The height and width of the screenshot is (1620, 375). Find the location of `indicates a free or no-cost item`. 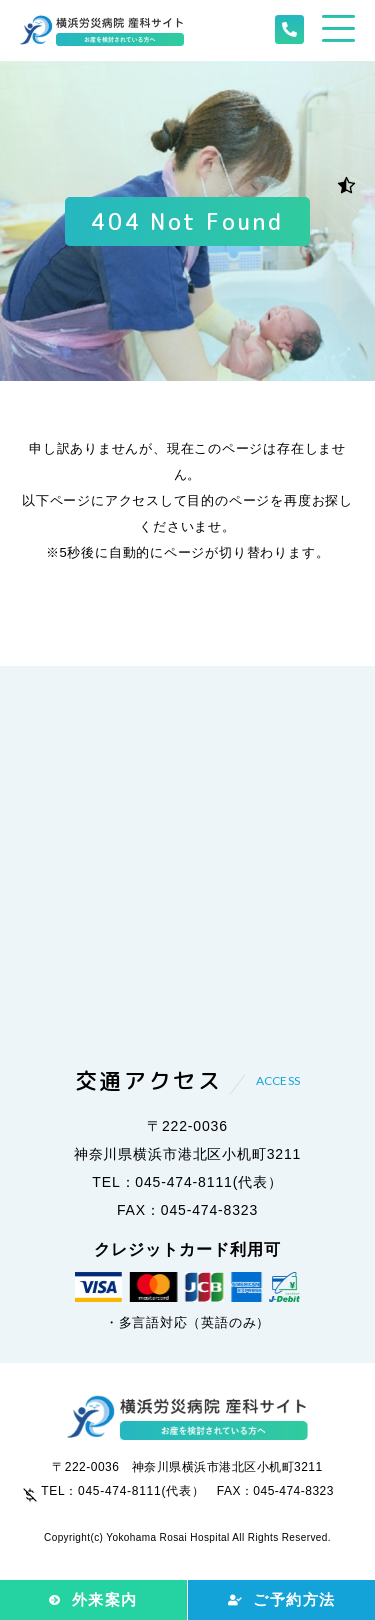

indicates a free or no-cost item is located at coordinates (30, 1495).